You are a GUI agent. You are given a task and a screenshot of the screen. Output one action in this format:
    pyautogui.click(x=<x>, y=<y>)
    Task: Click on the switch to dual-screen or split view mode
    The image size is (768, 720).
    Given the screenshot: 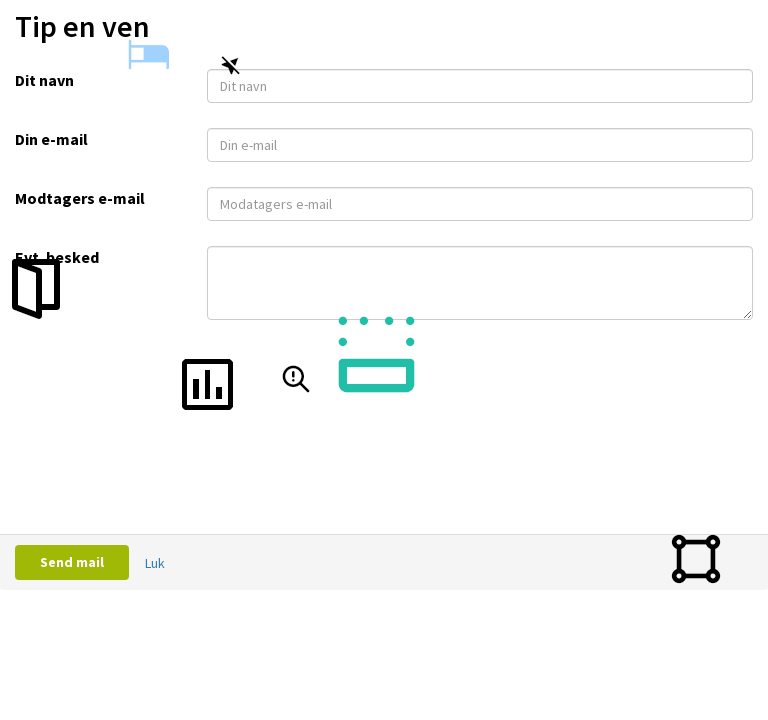 What is the action you would take?
    pyautogui.click(x=36, y=286)
    